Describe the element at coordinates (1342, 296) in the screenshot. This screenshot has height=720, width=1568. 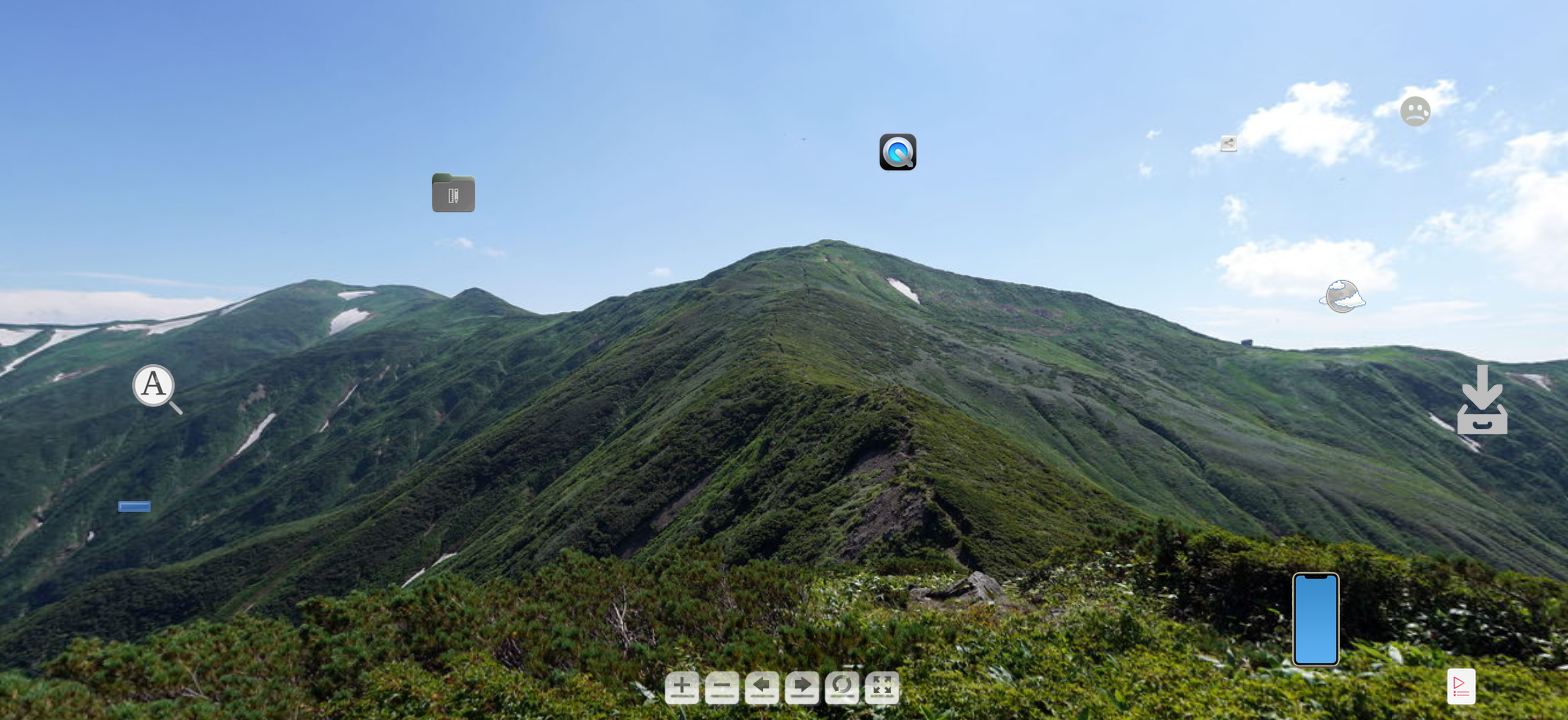
I see `indicates partly cloudy conditions at night` at that location.